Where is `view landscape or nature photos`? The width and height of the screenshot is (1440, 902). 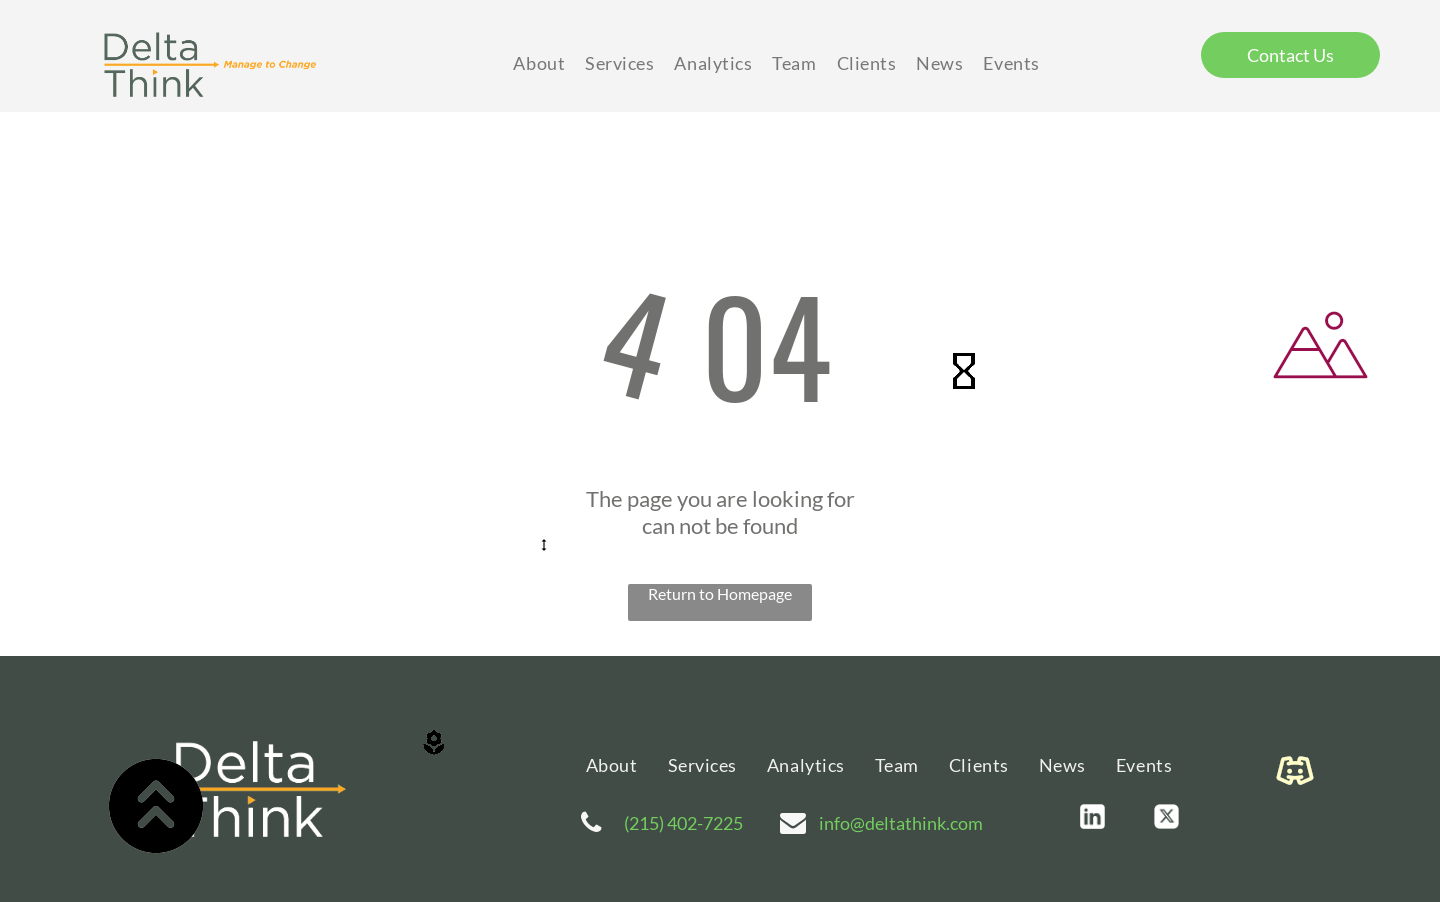
view landscape or nature photos is located at coordinates (1320, 349).